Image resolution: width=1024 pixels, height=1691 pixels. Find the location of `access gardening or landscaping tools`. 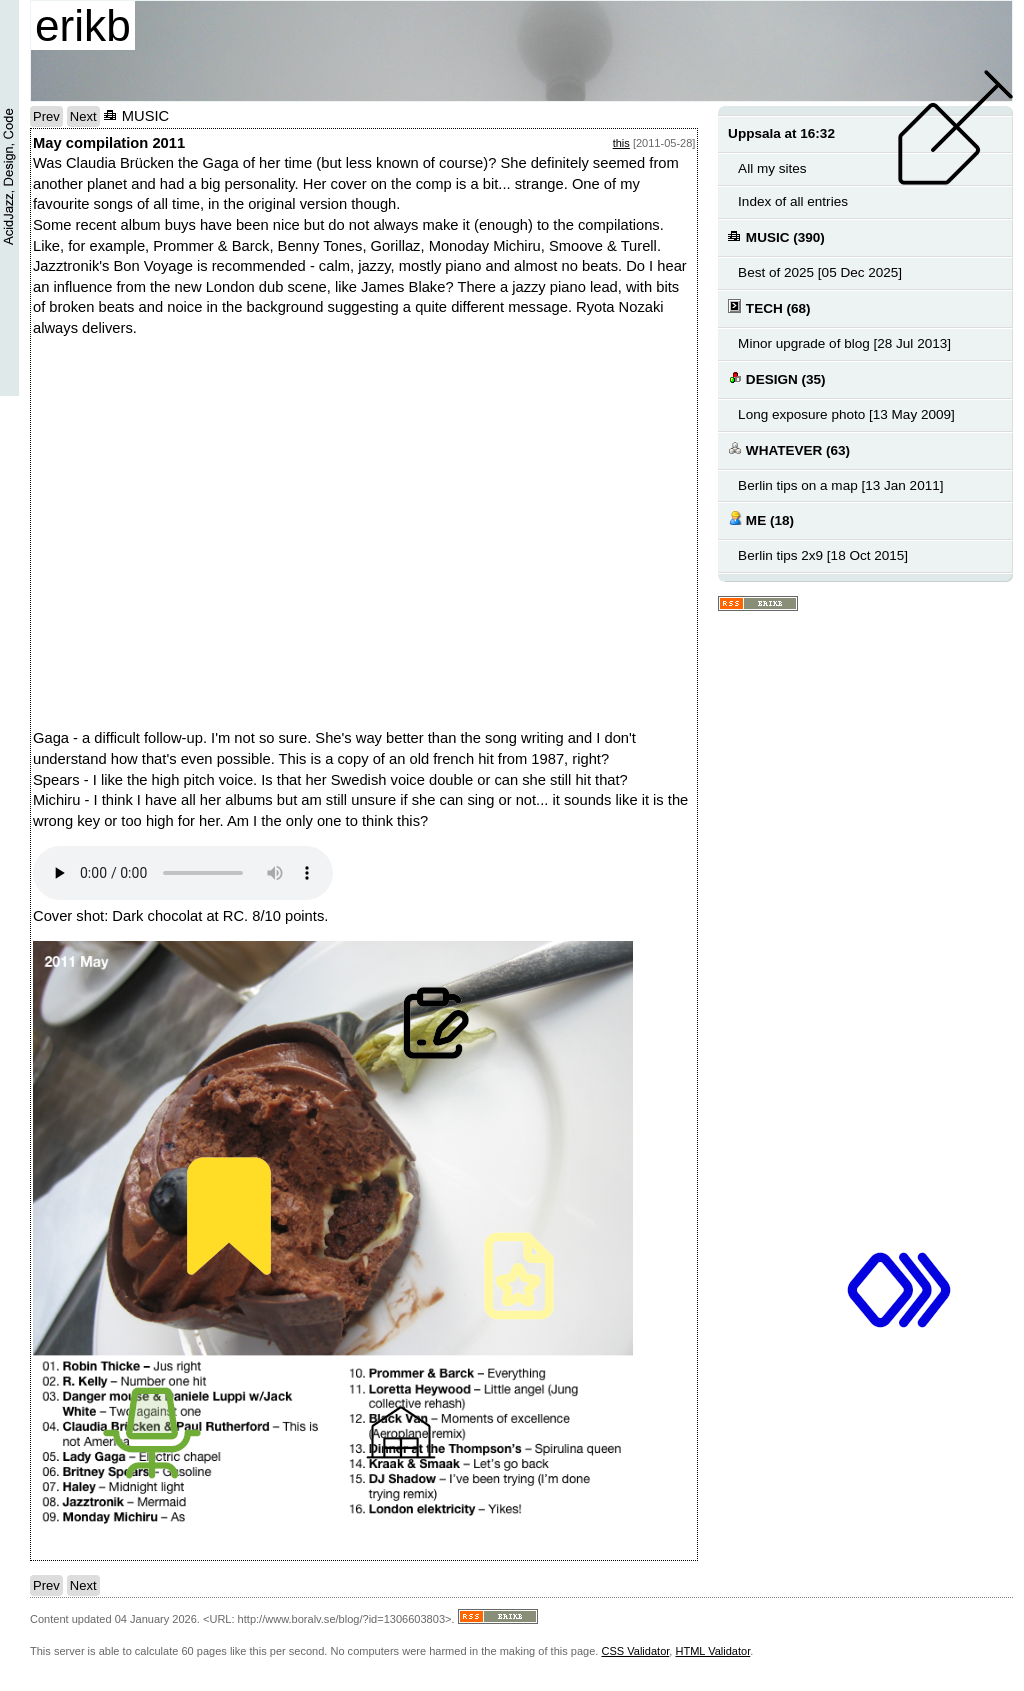

access gardening or landscaping tools is located at coordinates (953, 129).